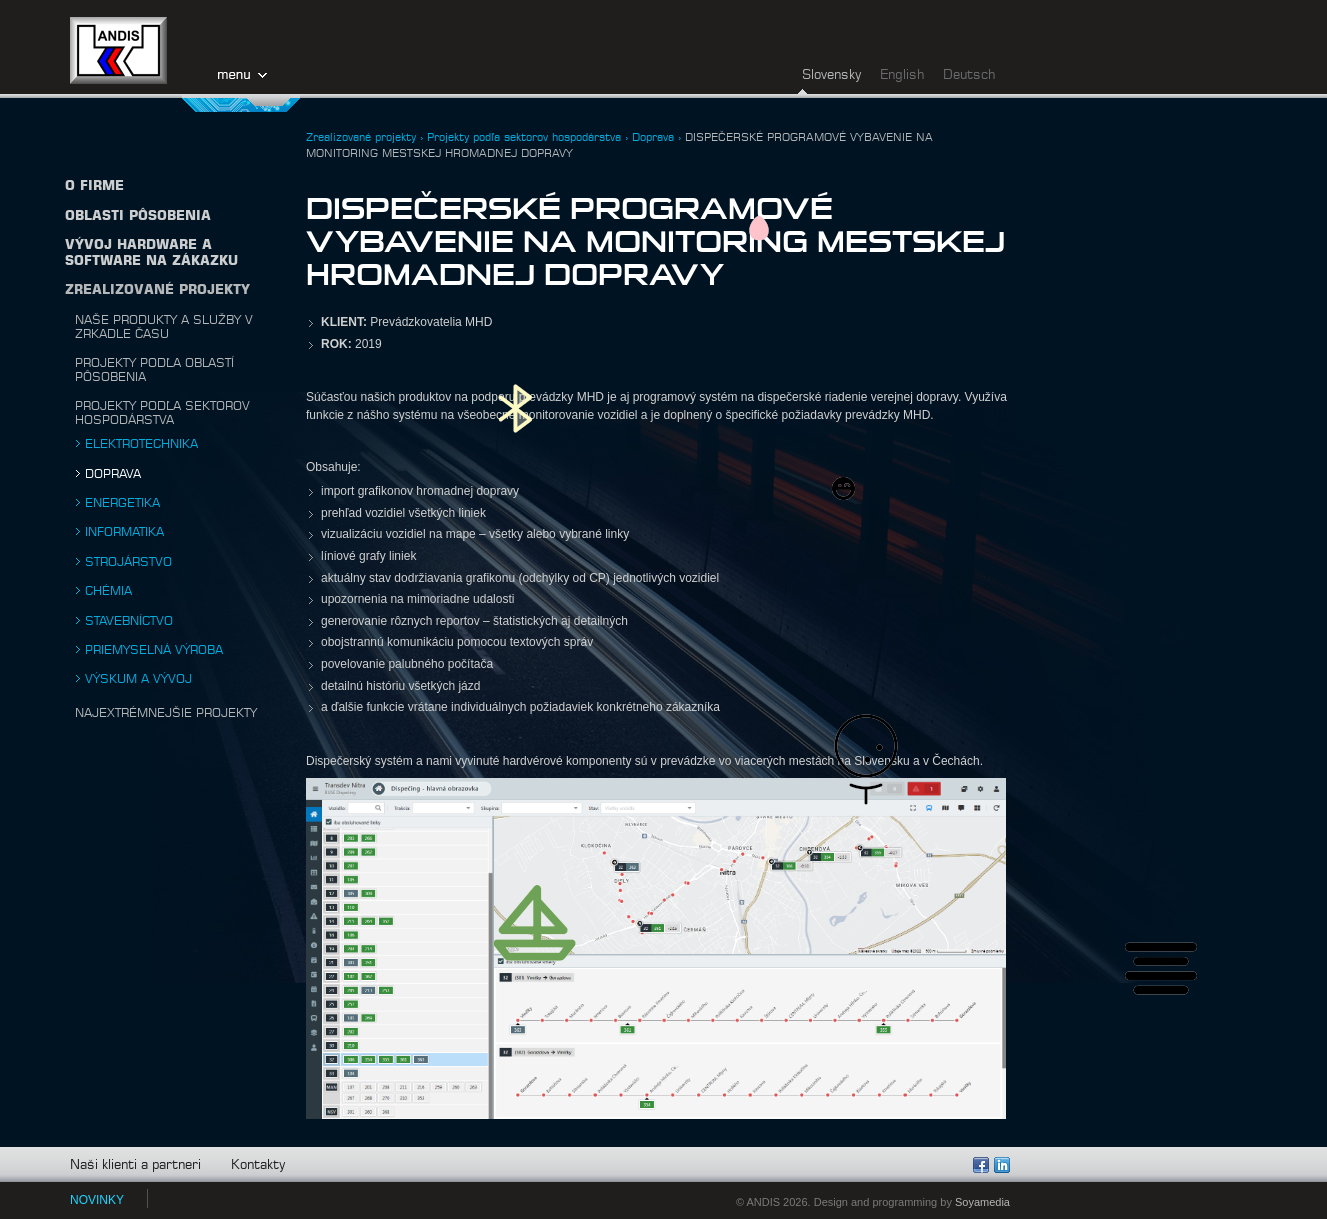  Describe the element at coordinates (515, 408) in the screenshot. I see `toggle bluetooth connectivity on or off` at that location.